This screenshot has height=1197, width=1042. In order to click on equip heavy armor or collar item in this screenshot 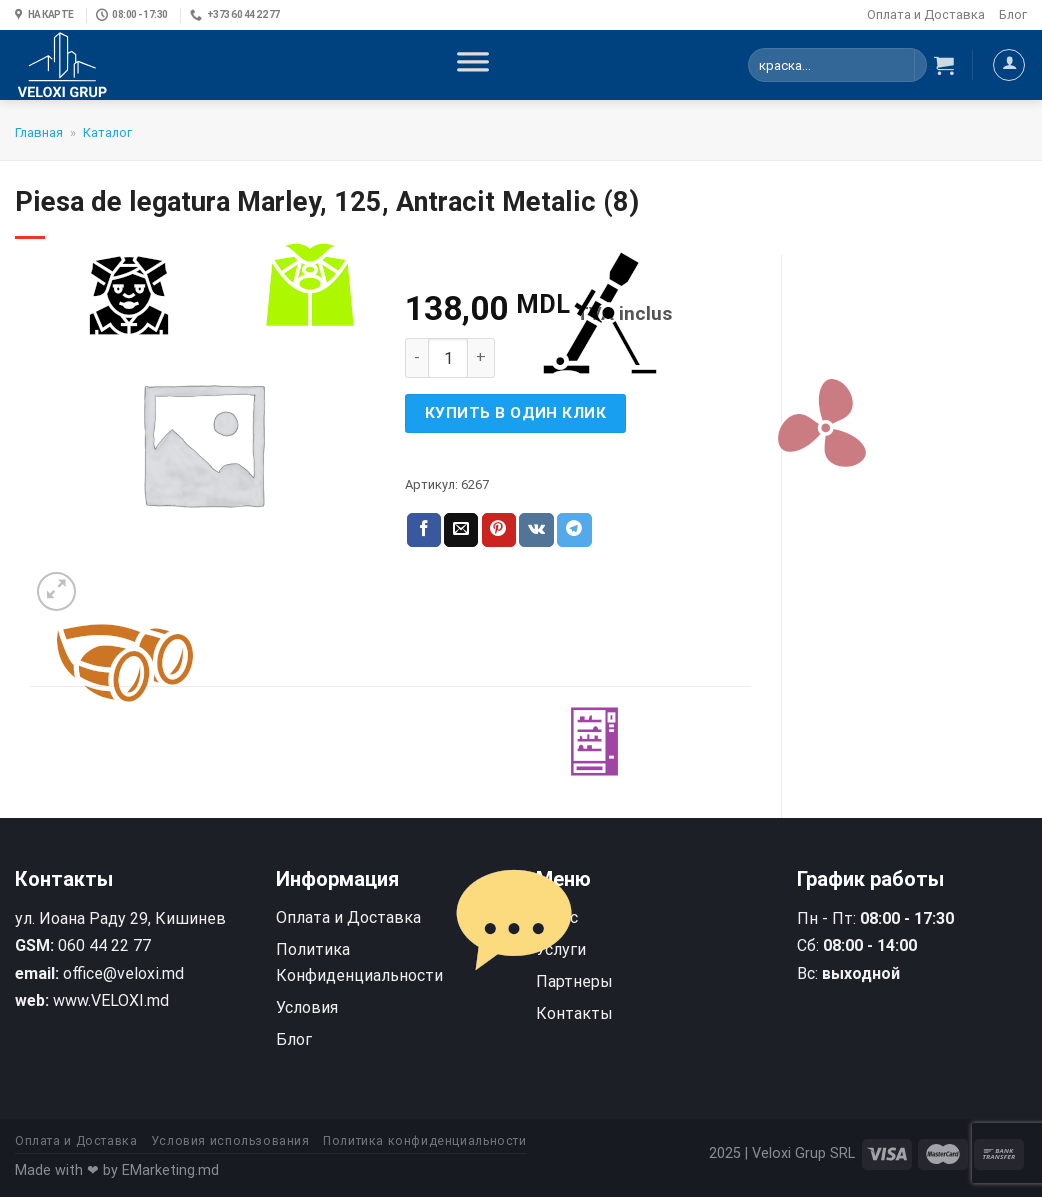, I will do `click(310, 279)`.